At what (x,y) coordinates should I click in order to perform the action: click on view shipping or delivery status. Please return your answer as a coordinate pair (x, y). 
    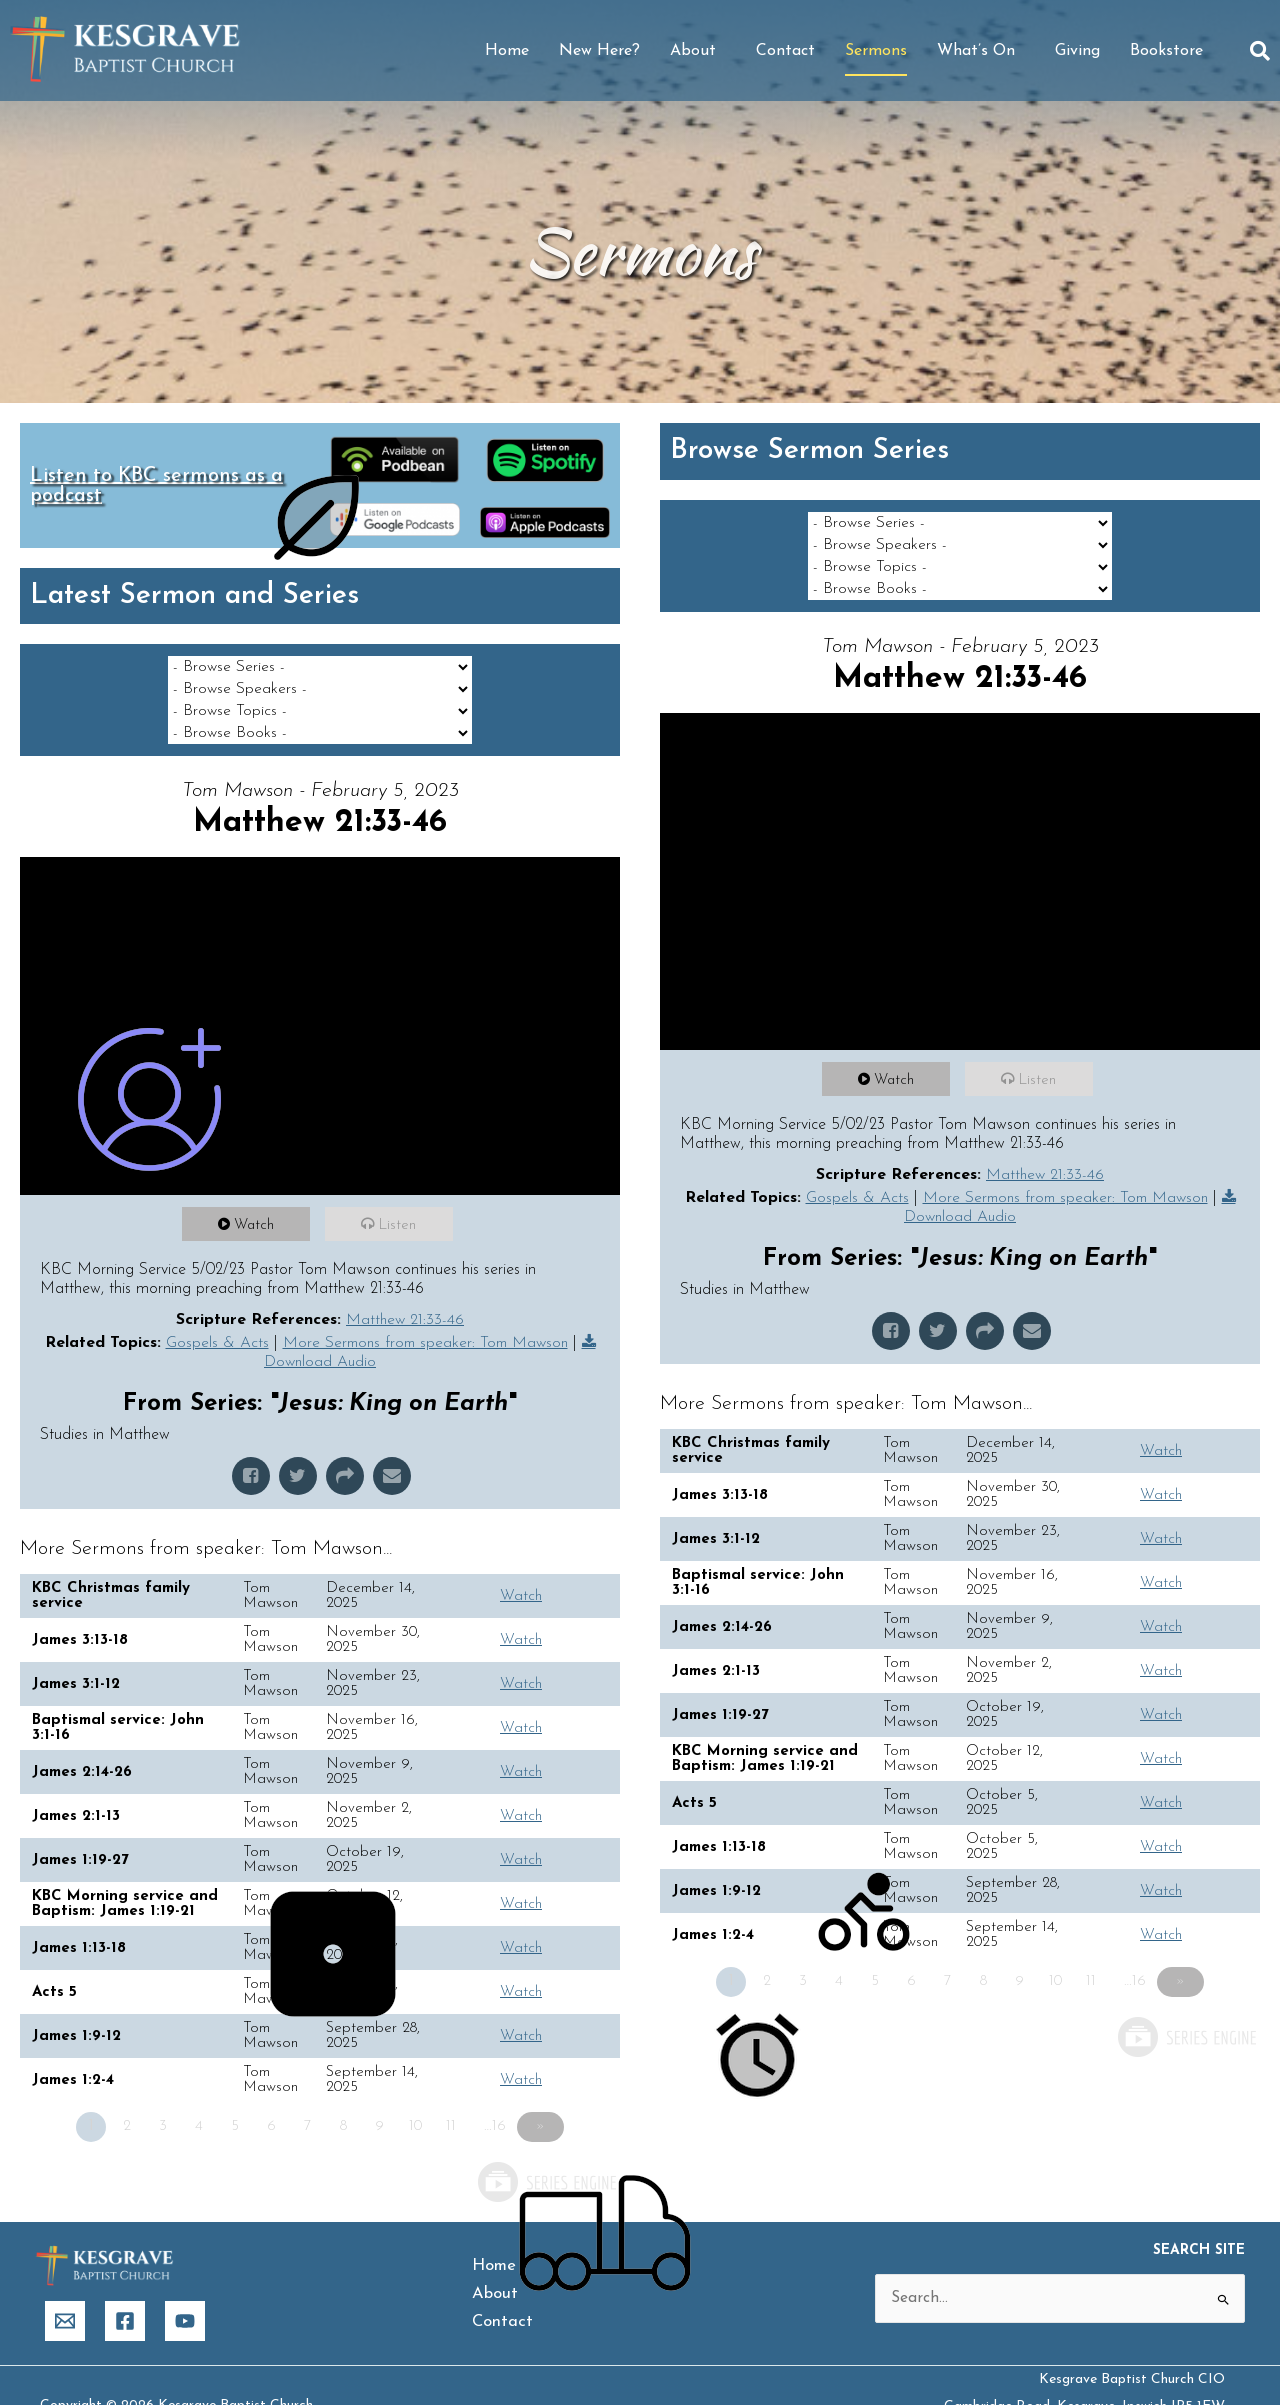
    Looking at the image, I should click on (605, 2233).